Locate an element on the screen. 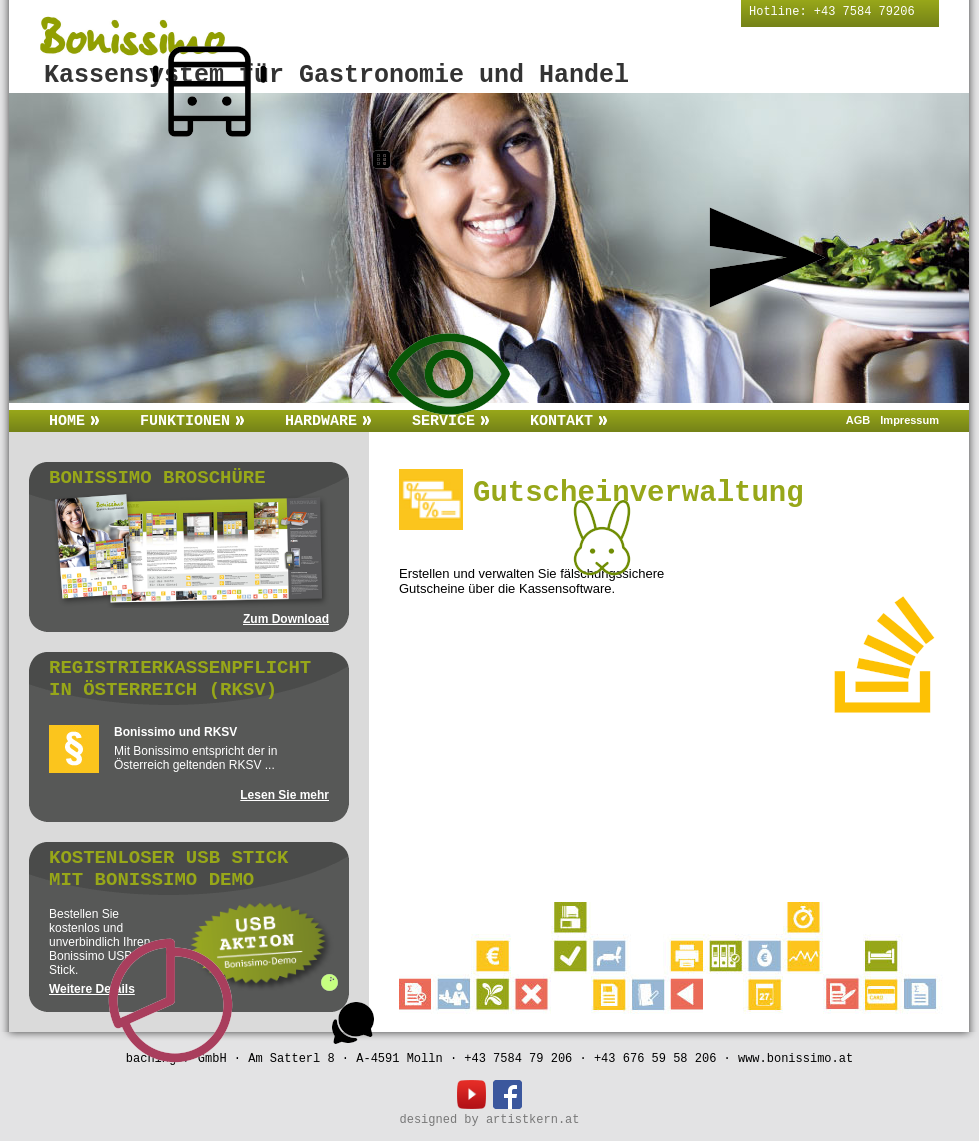  view bus routes or schedules is located at coordinates (209, 91).